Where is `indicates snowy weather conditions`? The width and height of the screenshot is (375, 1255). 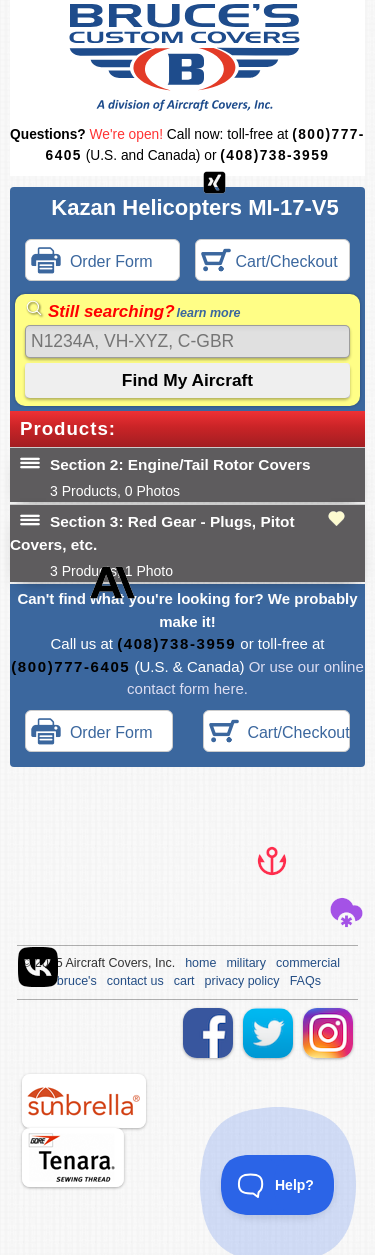 indicates snowy weather conditions is located at coordinates (346, 912).